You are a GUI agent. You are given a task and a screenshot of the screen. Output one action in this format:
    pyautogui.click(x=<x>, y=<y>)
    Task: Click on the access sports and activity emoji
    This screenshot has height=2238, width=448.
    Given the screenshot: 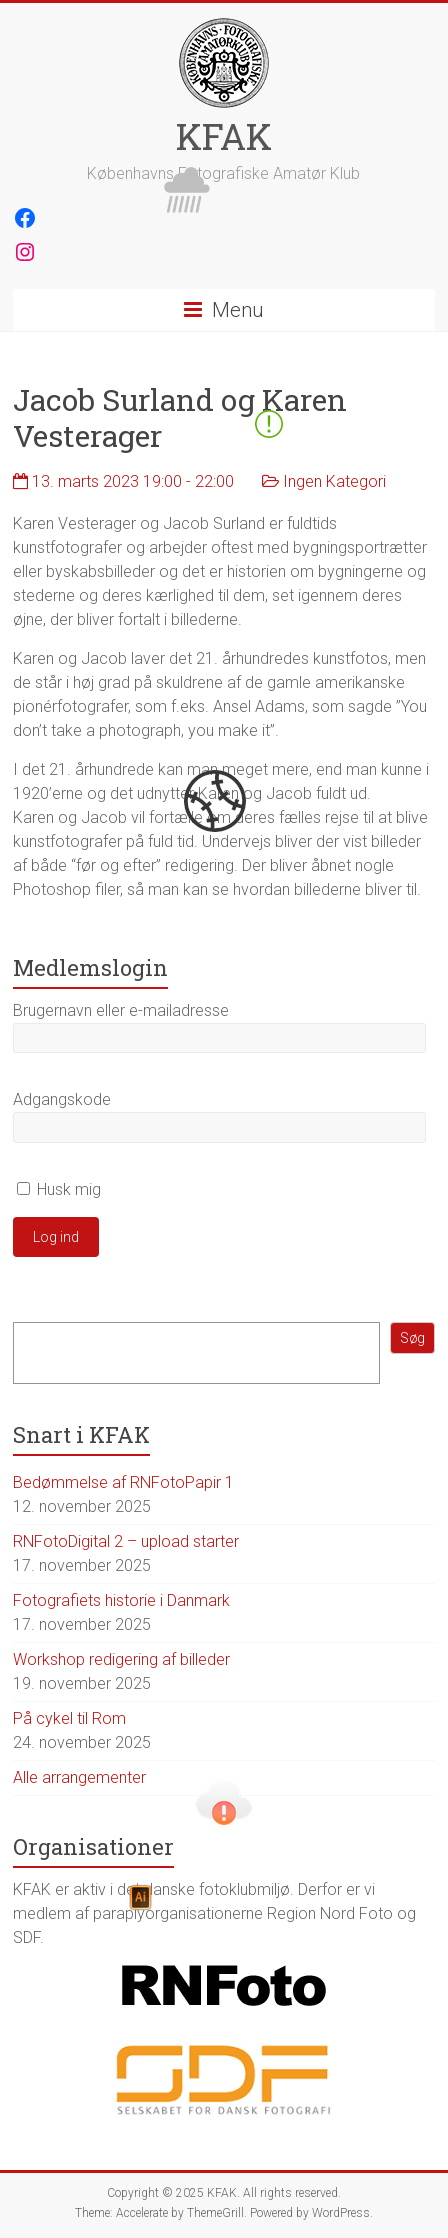 What is the action you would take?
    pyautogui.click(x=215, y=801)
    